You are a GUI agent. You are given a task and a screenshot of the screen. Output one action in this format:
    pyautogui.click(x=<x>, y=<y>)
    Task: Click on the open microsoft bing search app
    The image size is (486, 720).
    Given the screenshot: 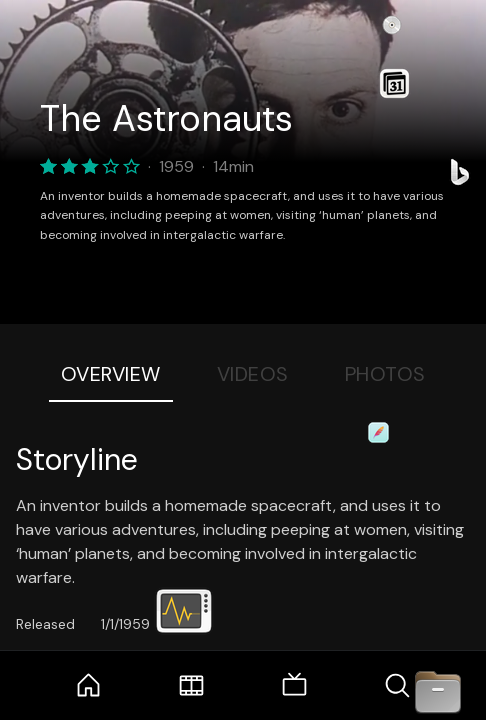 What is the action you would take?
    pyautogui.click(x=460, y=172)
    